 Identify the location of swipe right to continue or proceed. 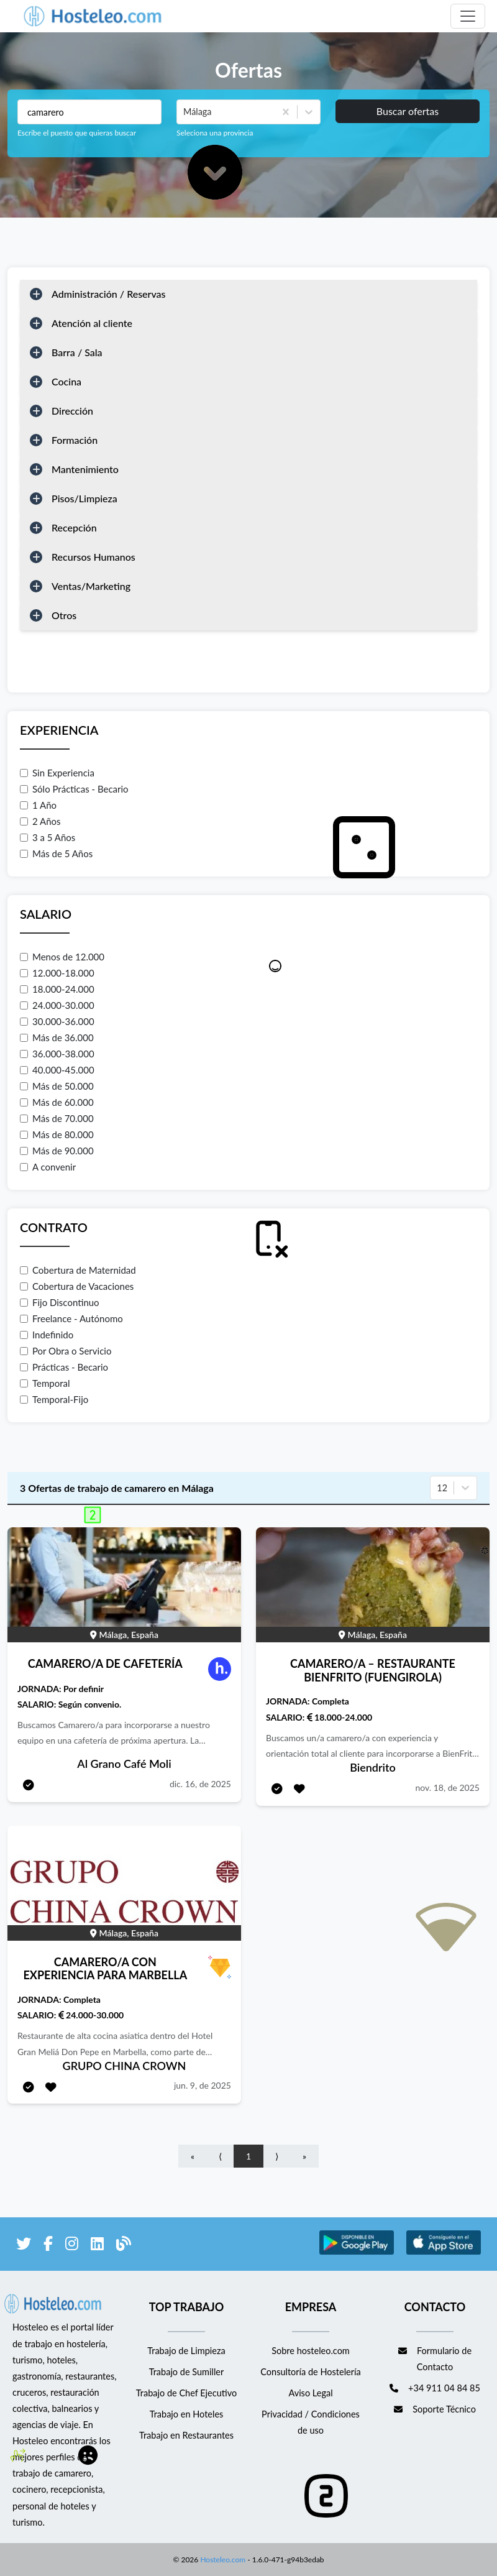
(17, 2455).